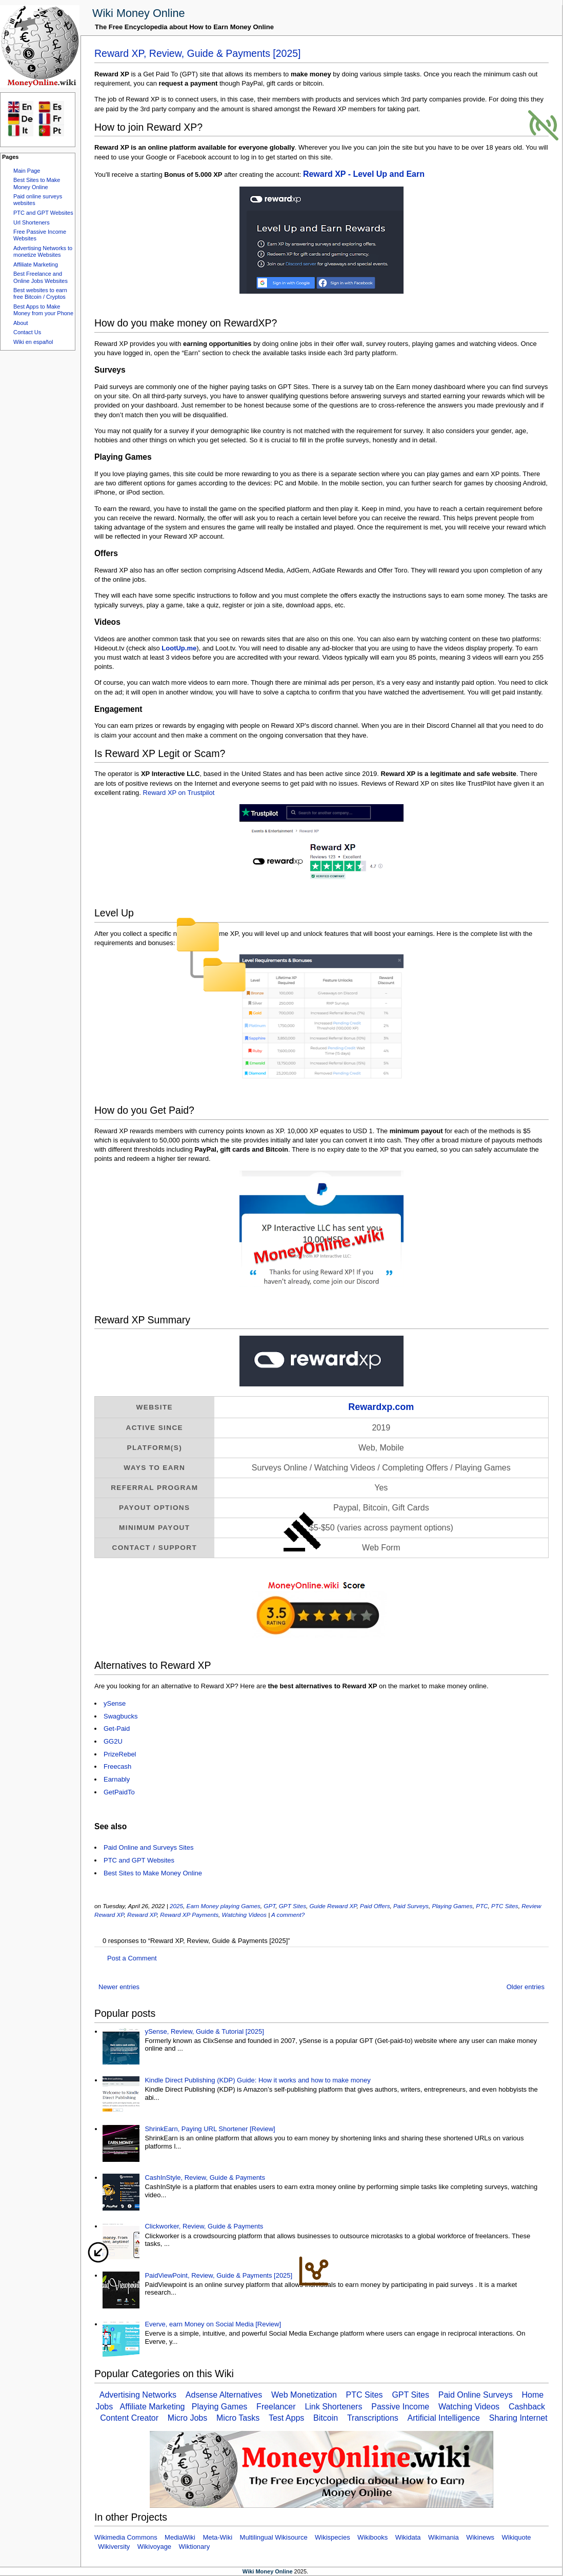 The height and width of the screenshot is (2576, 563). Describe the element at coordinates (314, 2271) in the screenshot. I see `view scatter plot or data visualization` at that location.